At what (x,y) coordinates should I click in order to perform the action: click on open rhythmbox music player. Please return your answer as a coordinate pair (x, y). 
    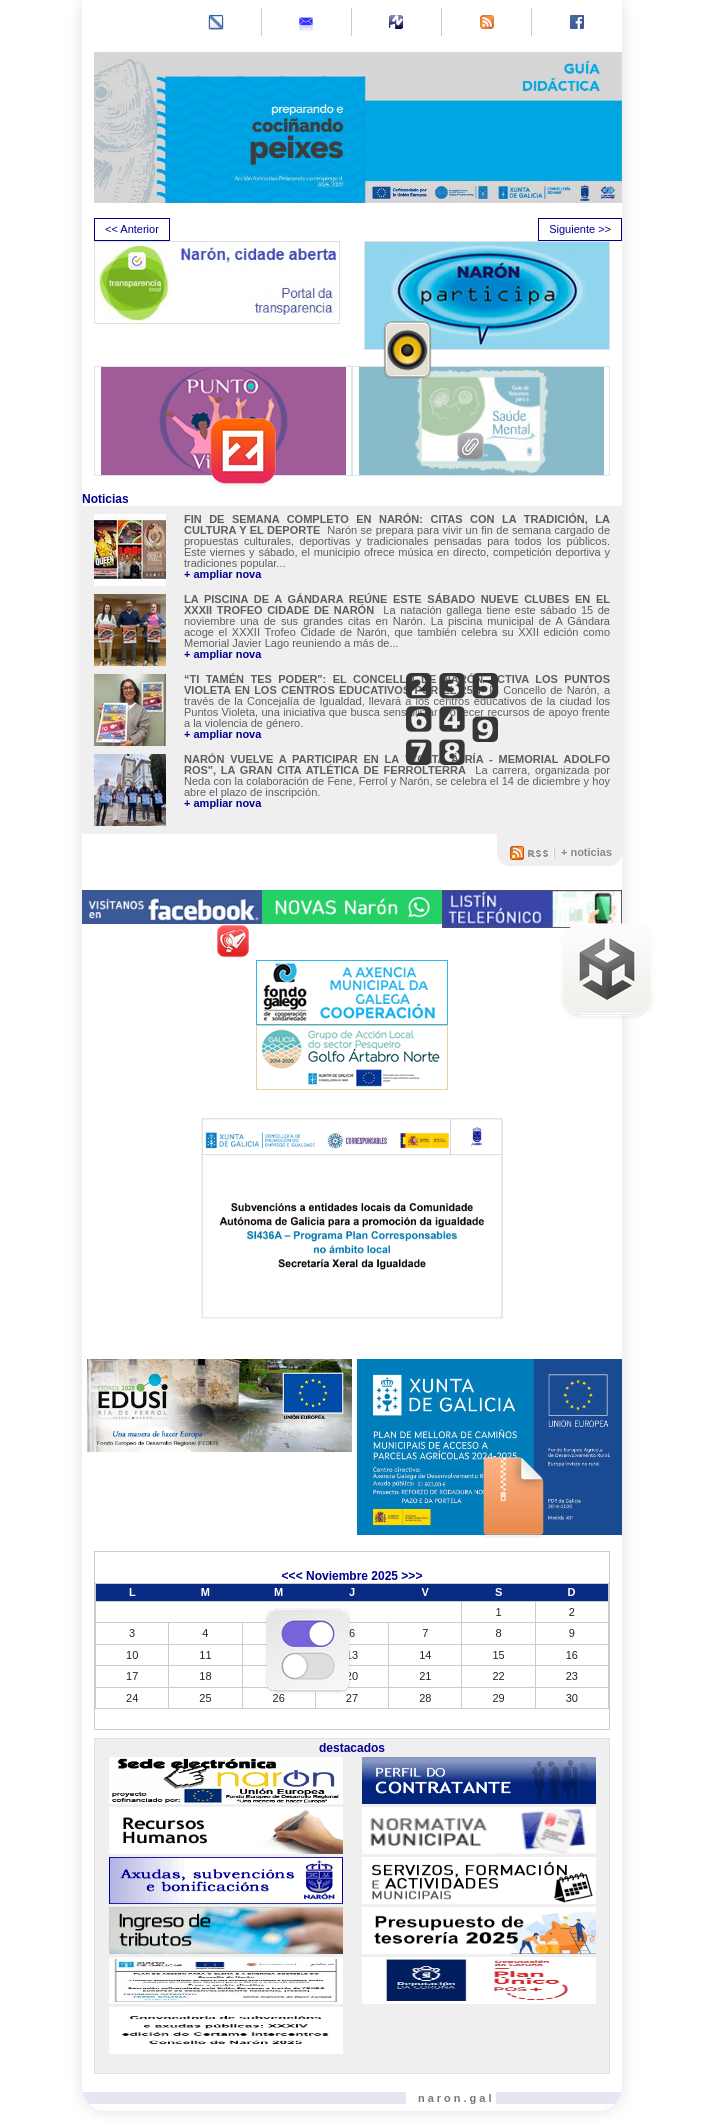
    Looking at the image, I should click on (407, 349).